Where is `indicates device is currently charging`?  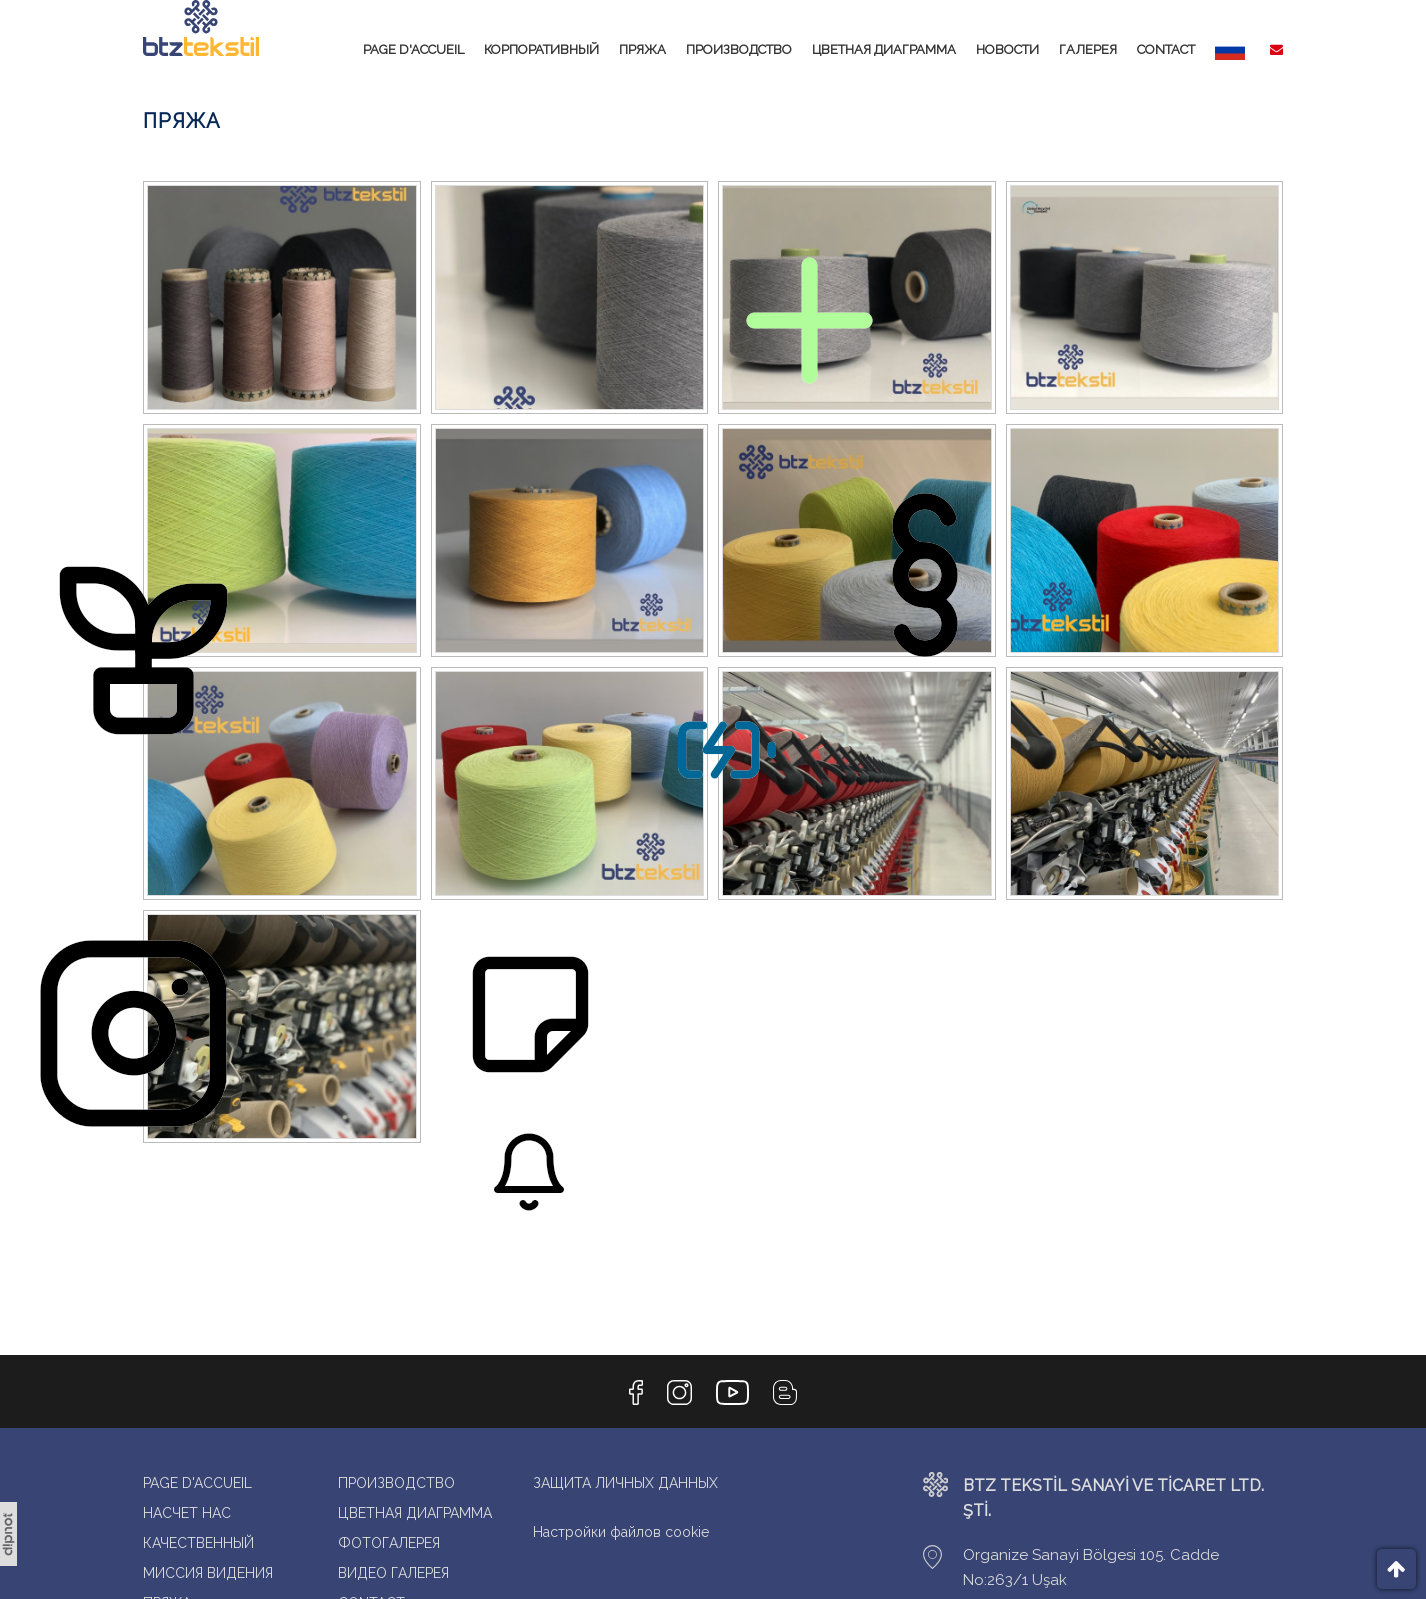
indicates device is currently charging is located at coordinates (727, 750).